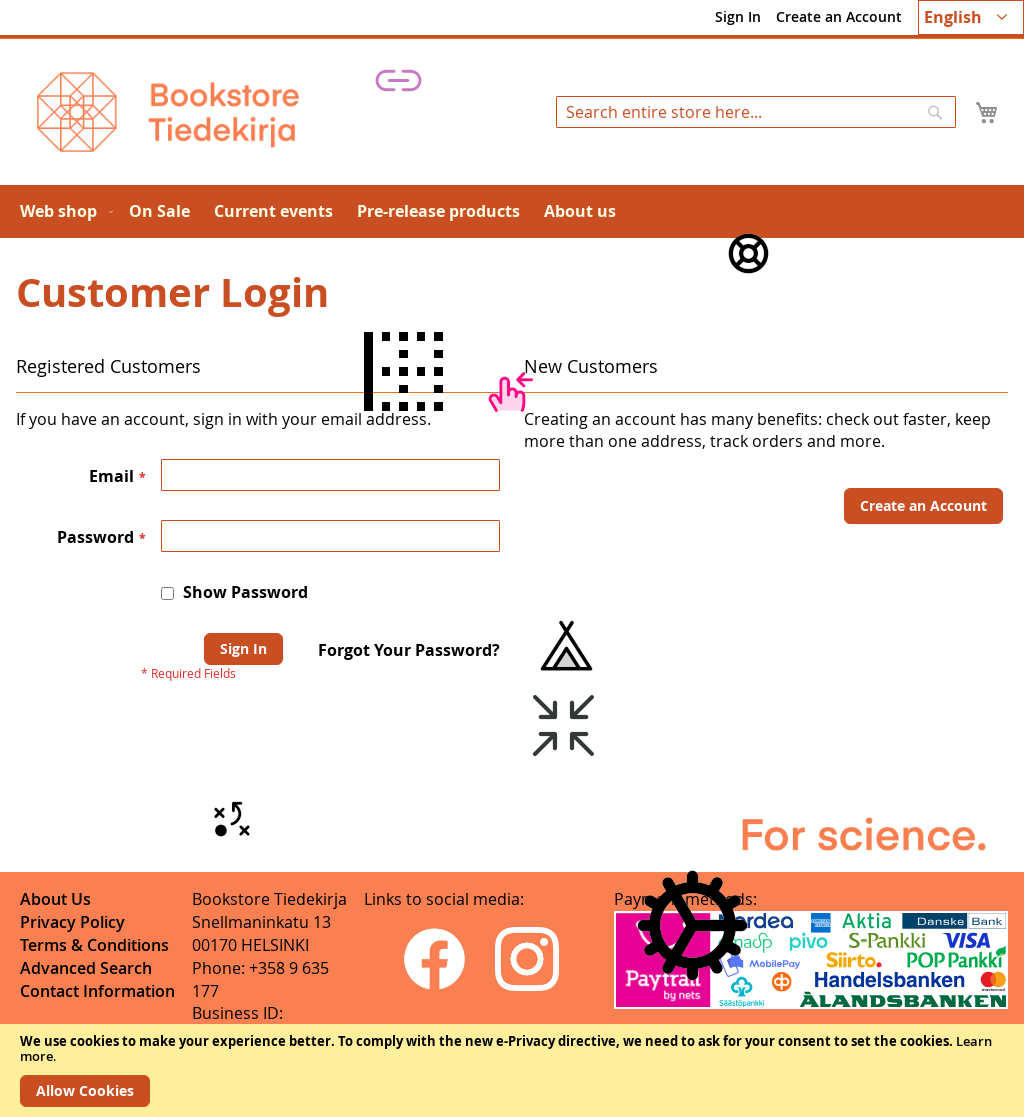  What do you see at coordinates (748, 253) in the screenshot?
I see `access help or support resources` at bounding box center [748, 253].